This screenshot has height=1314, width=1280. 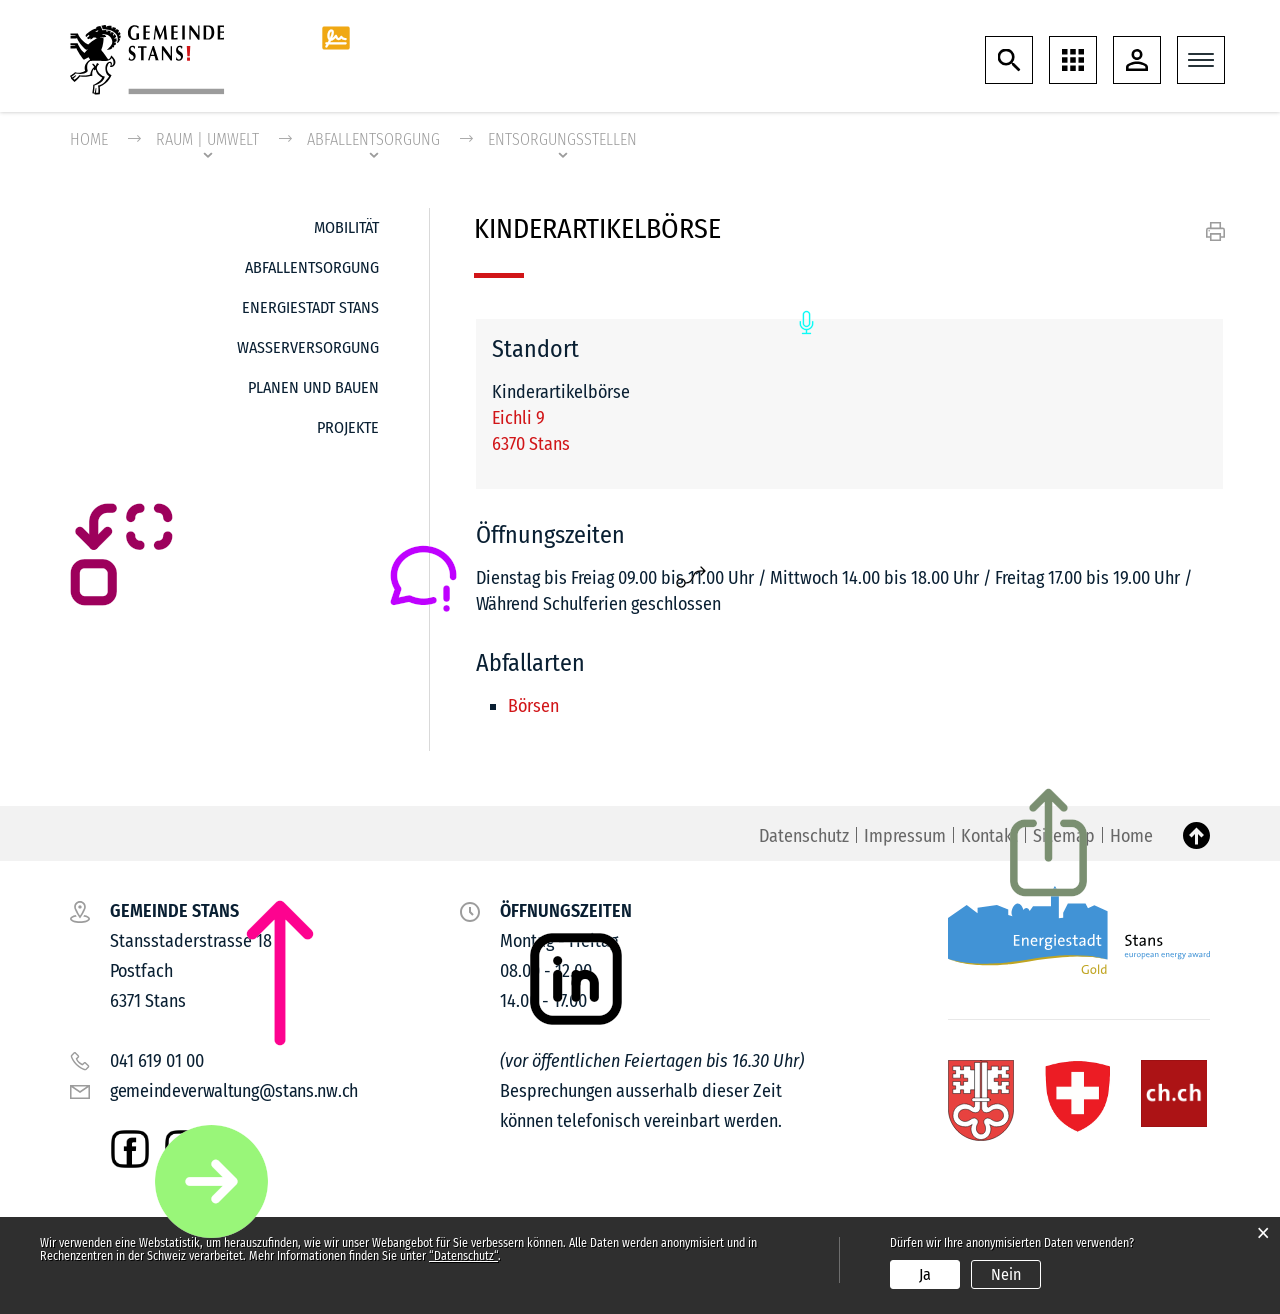 I want to click on scroll to top of page, so click(x=280, y=973).